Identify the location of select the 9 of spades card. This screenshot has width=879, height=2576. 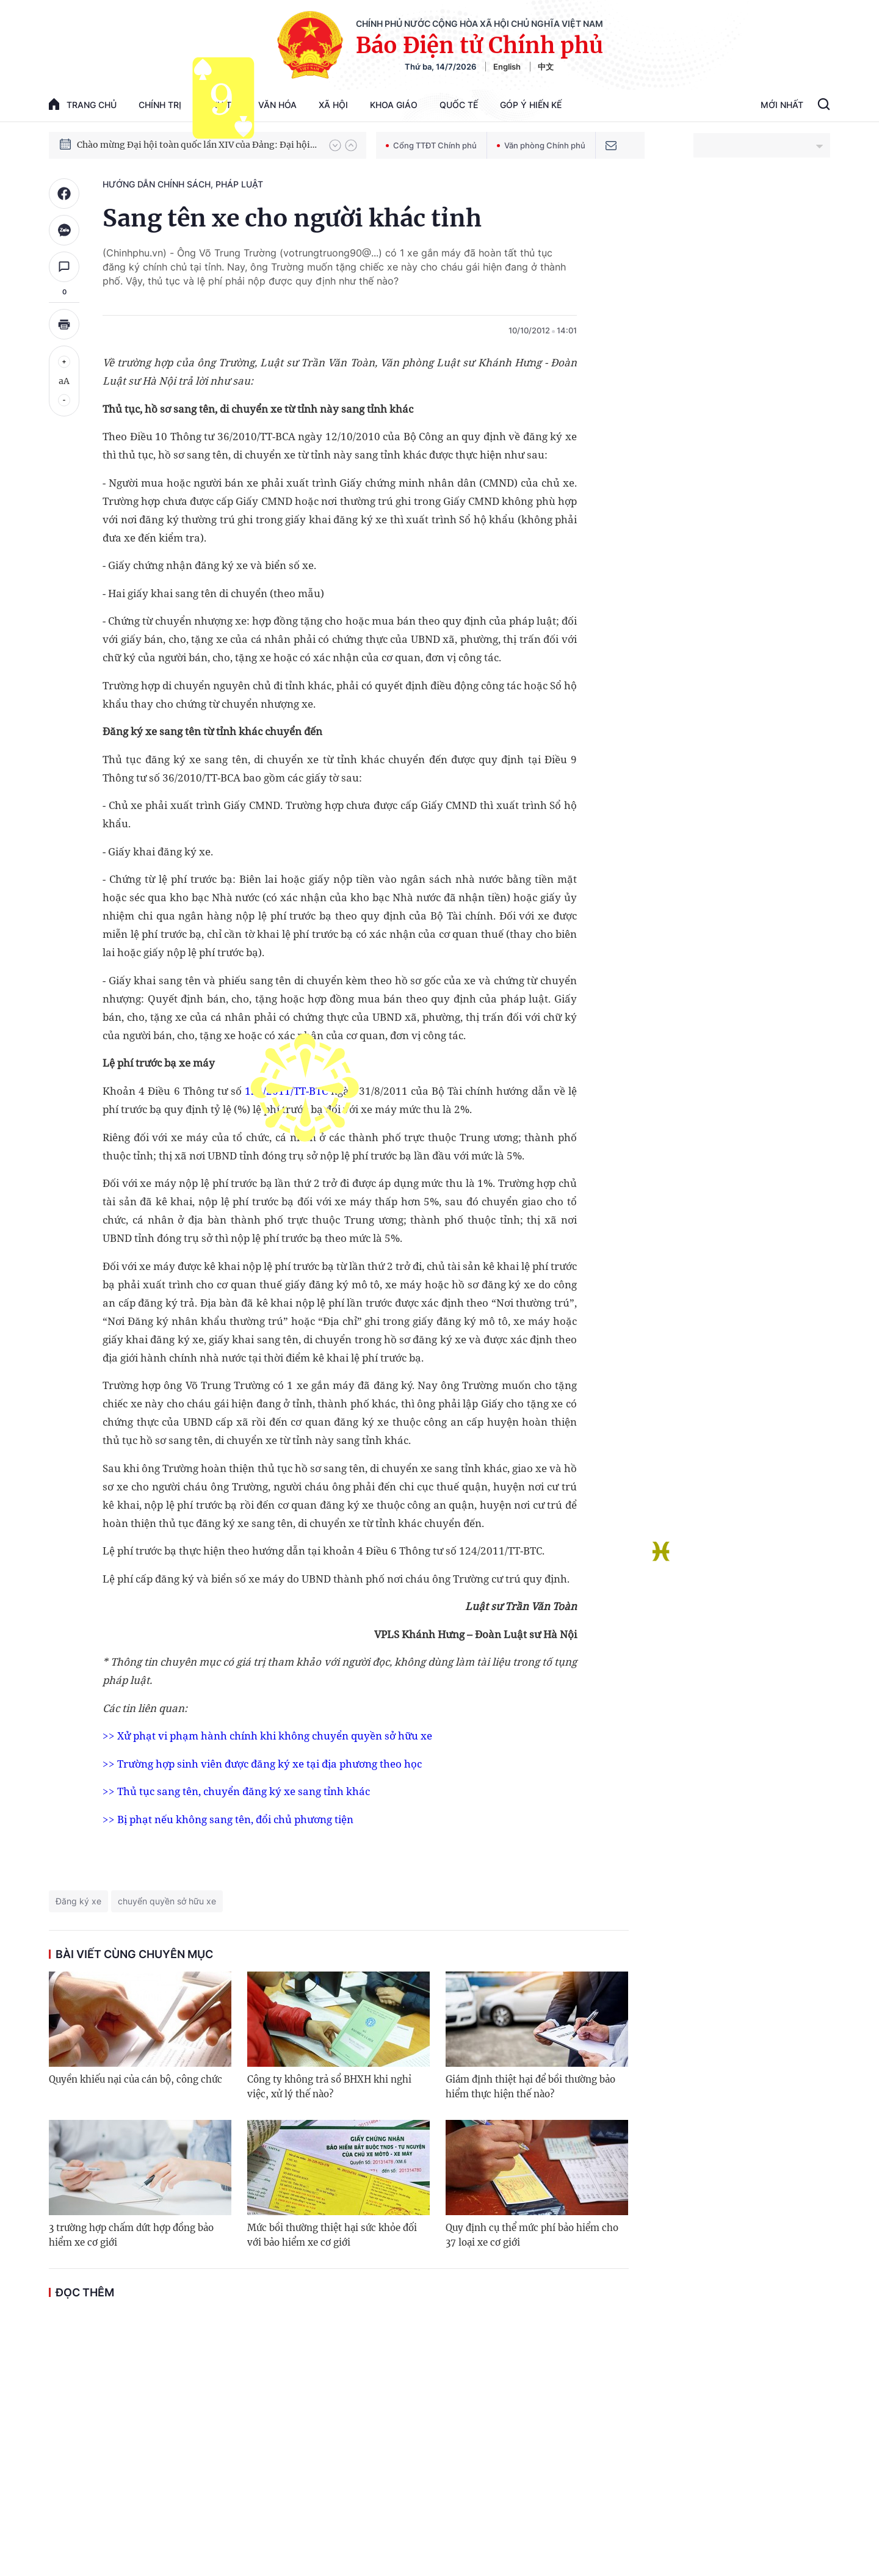
(223, 98).